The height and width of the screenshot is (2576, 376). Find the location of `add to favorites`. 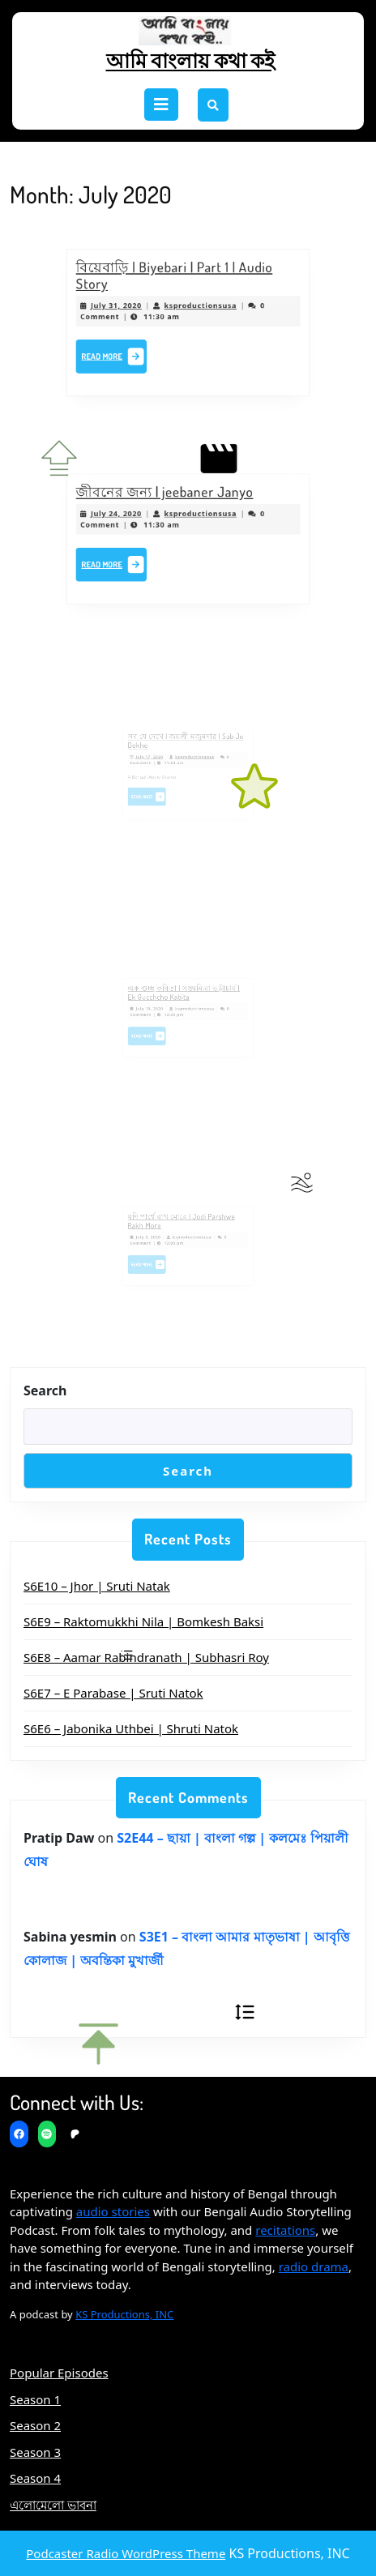

add to favorites is located at coordinates (254, 787).